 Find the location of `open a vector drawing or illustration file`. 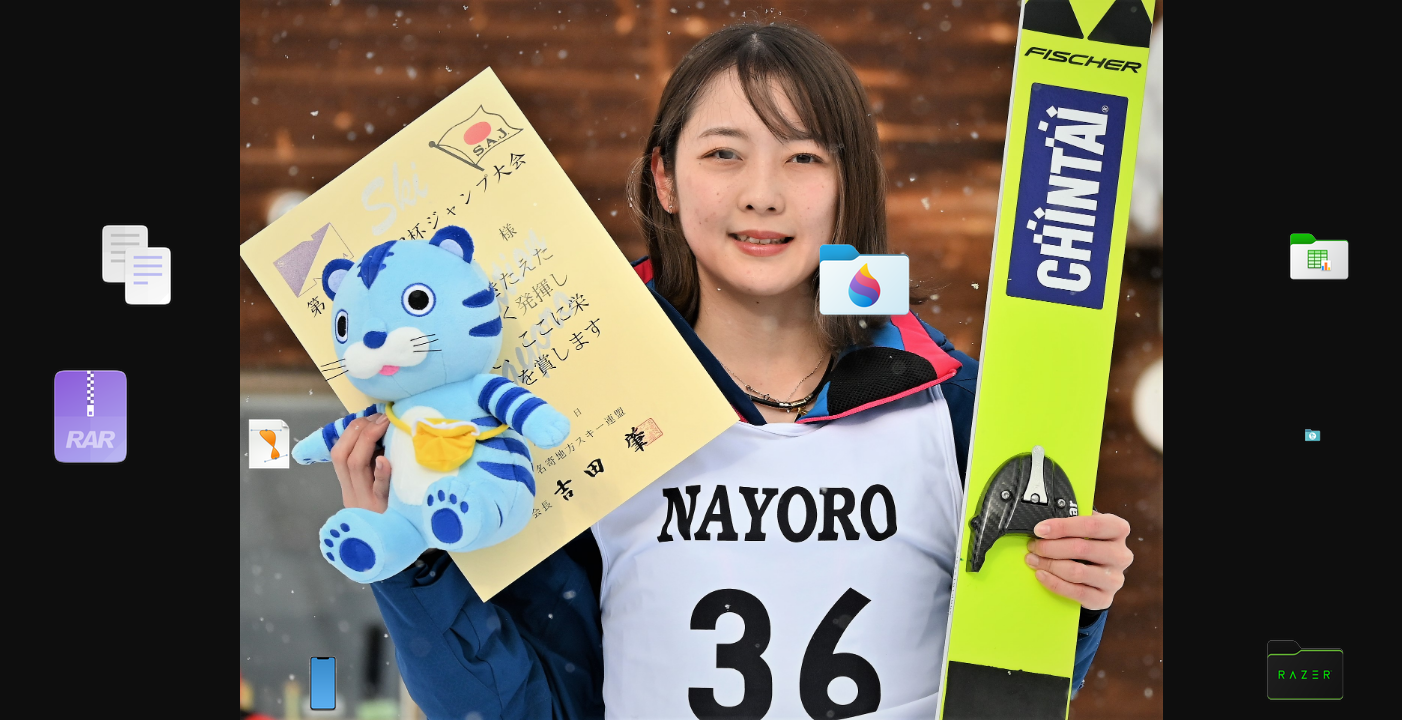

open a vector drawing or illustration file is located at coordinates (270, 444).